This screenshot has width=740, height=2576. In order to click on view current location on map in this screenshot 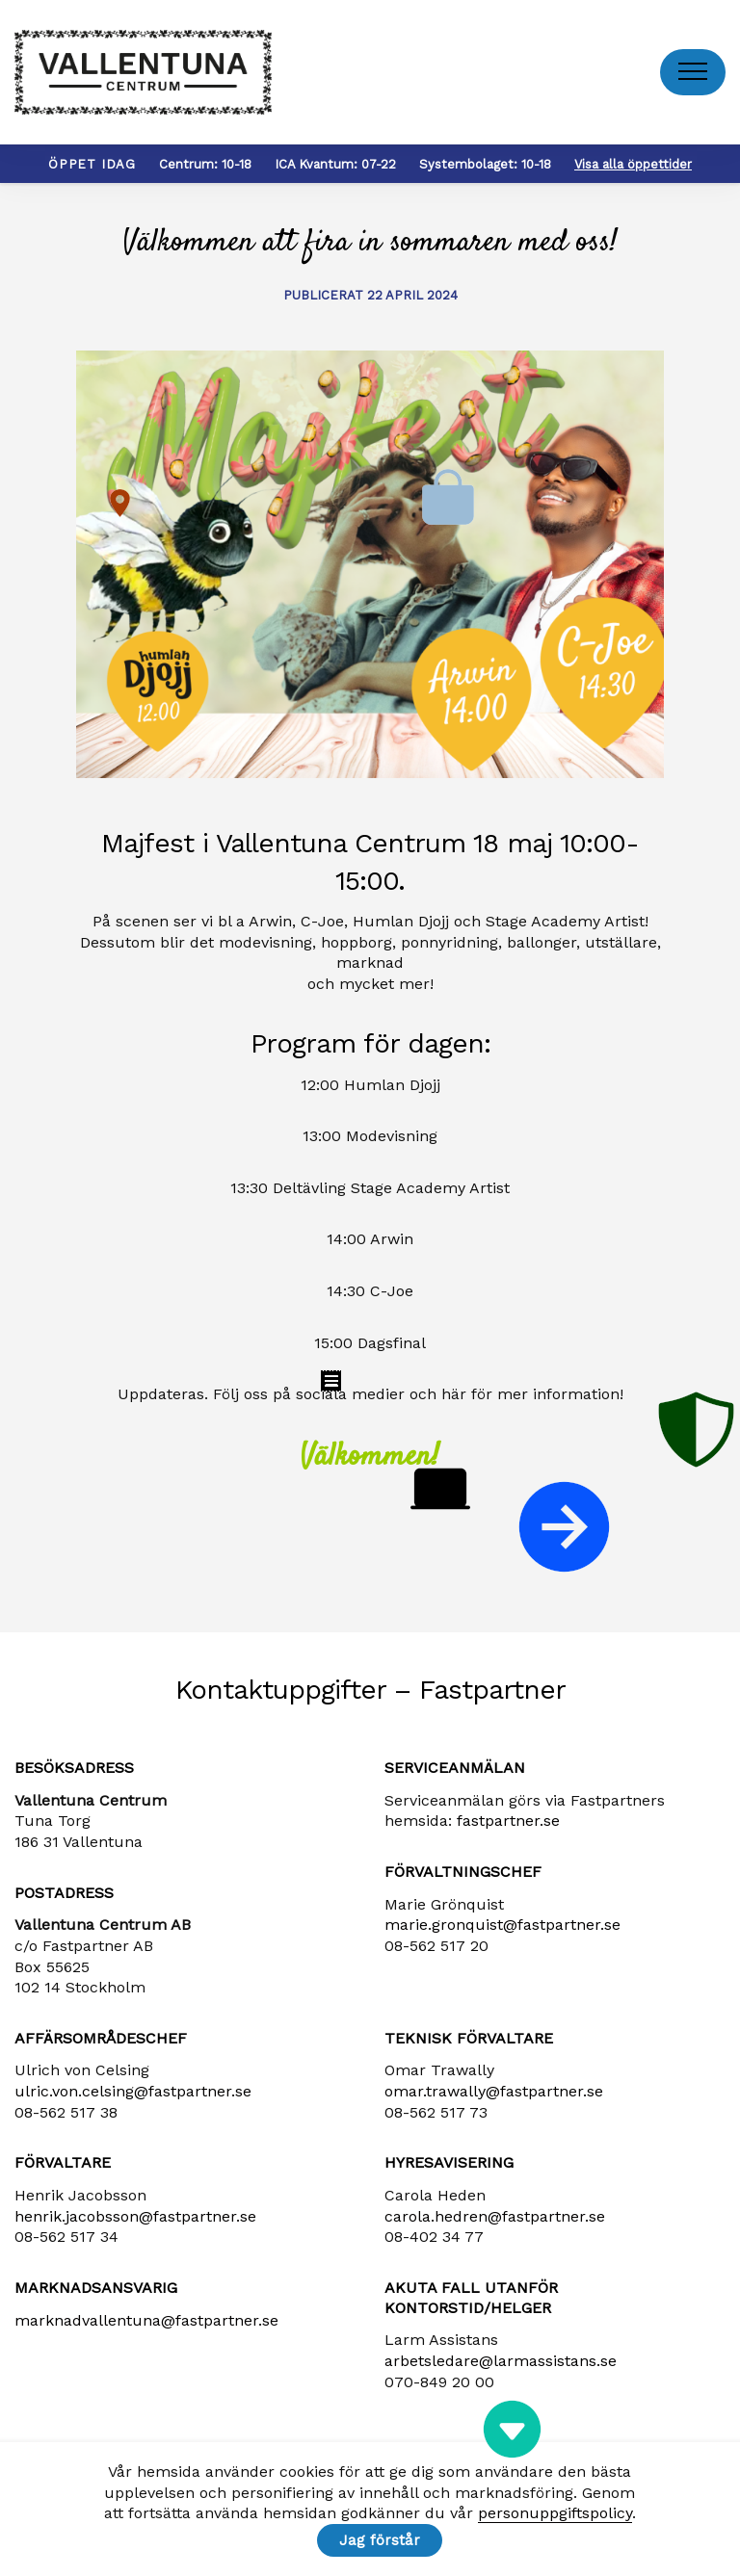, I will do `click(119, 503)`.